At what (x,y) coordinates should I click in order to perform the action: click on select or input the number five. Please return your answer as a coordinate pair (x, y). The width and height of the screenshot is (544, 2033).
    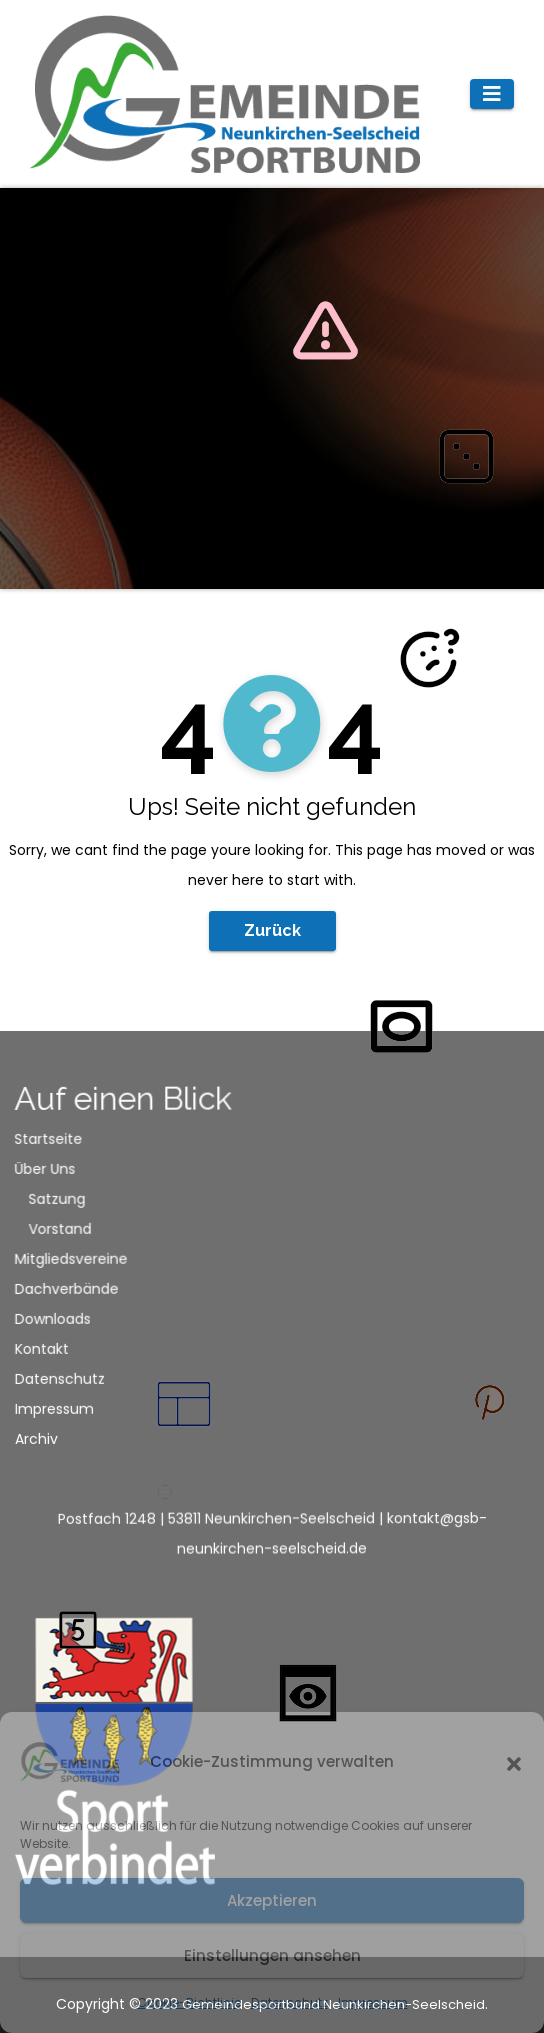
    Looking at the image, I should click on (78, 1630).